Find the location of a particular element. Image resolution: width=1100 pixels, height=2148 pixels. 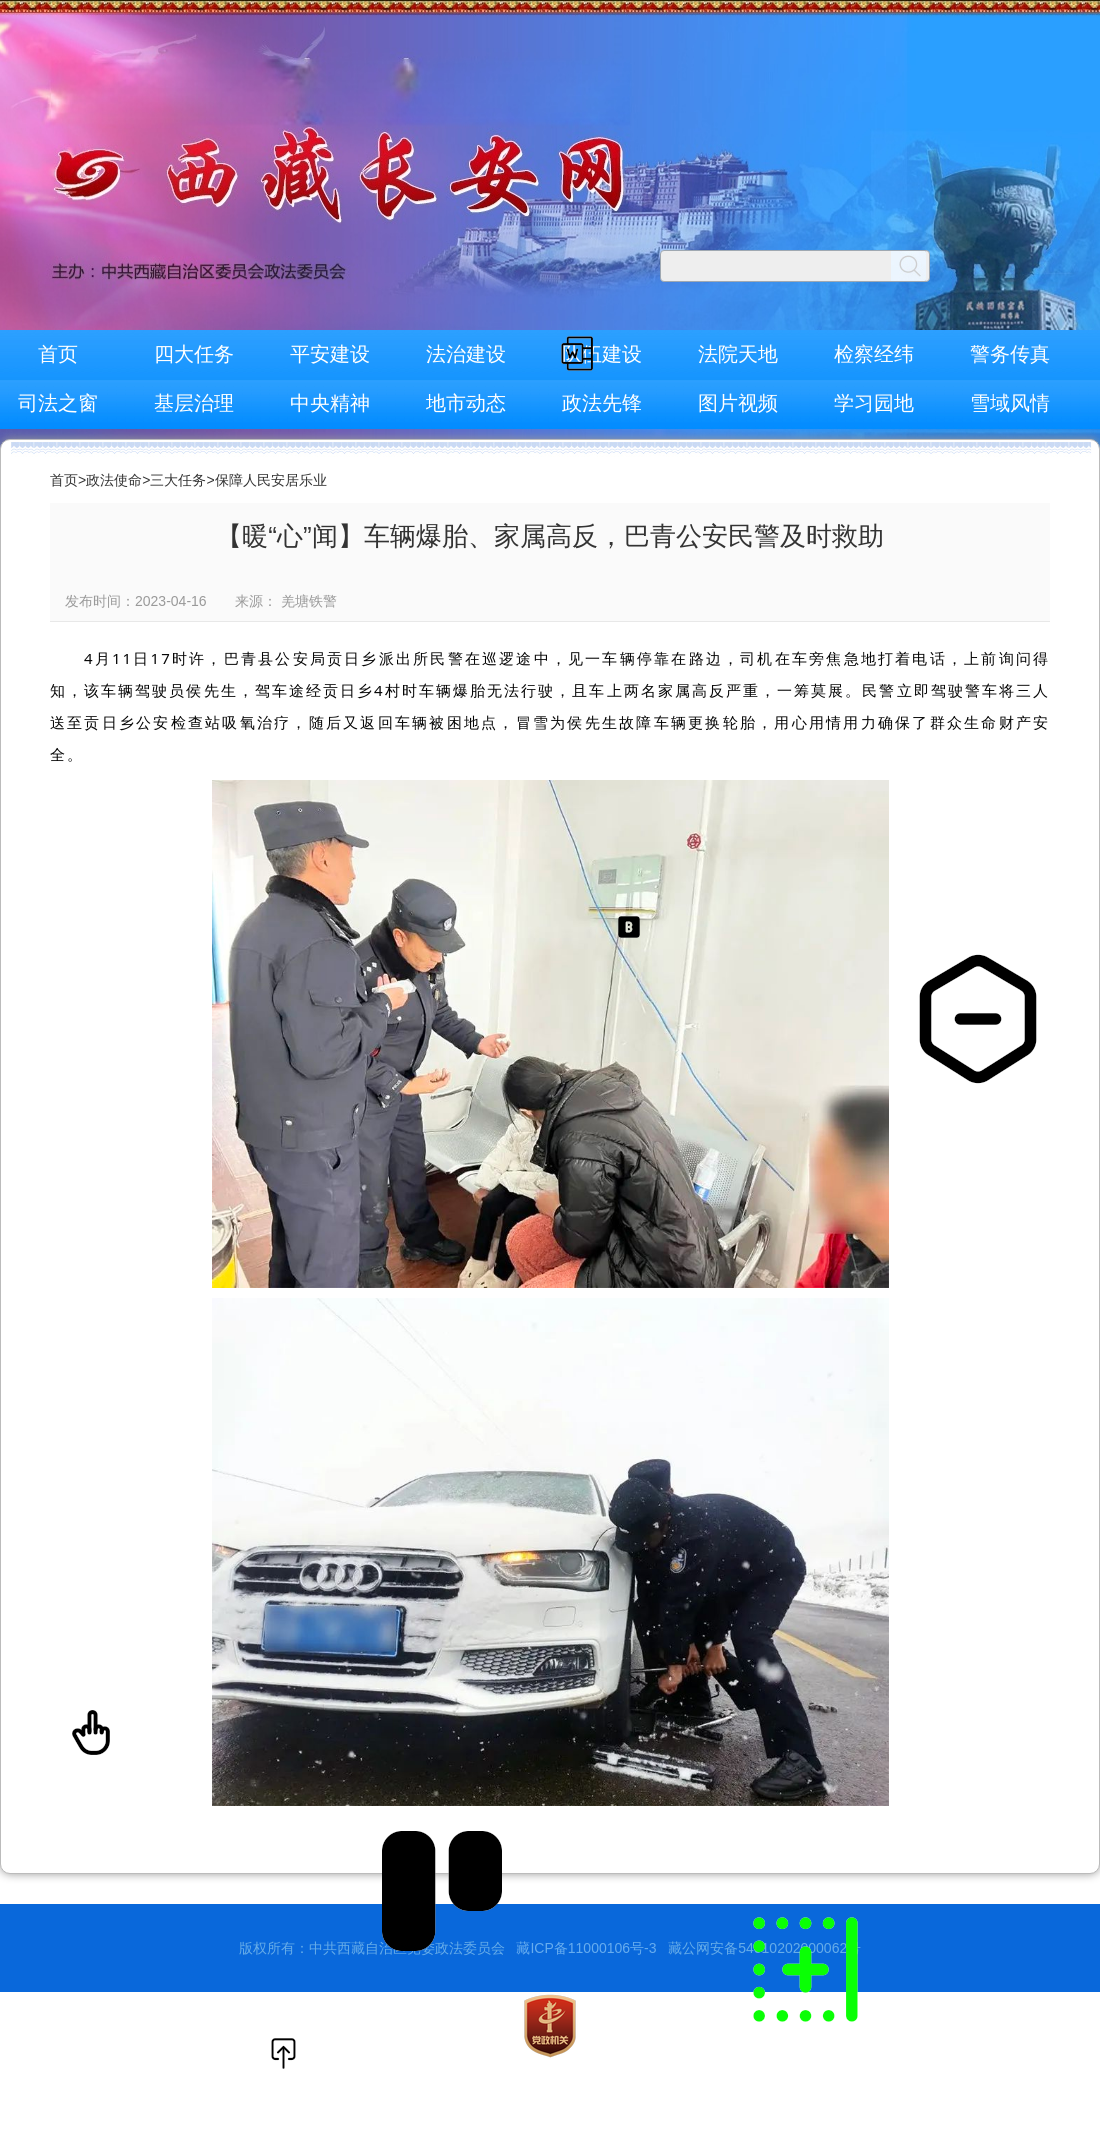

open Microsoft Word is located at coordinates (578, 353).